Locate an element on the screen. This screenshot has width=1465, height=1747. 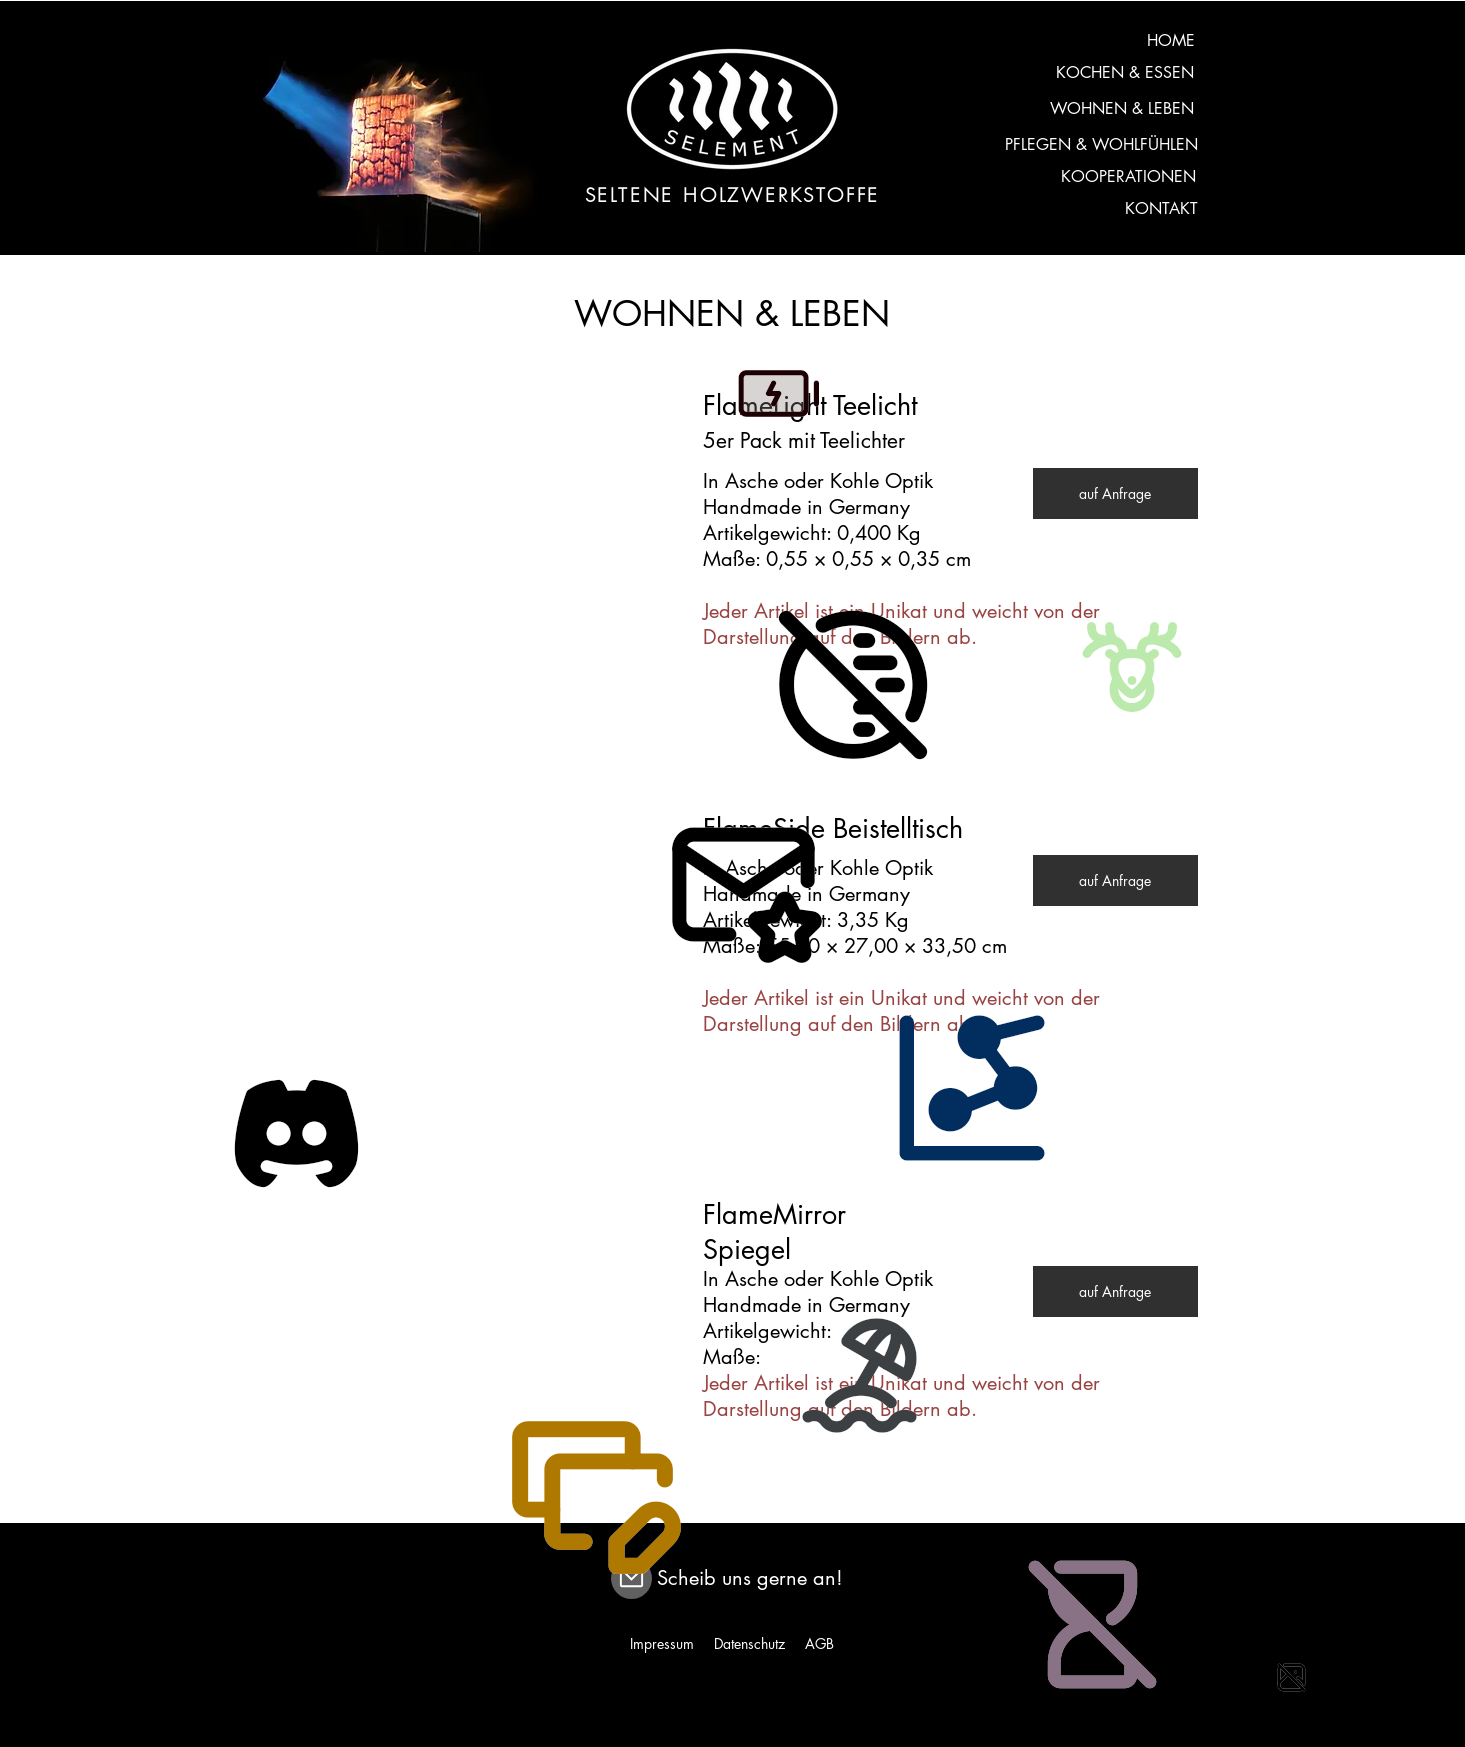
disable timer or countdown is located at coordinates (1092, 1624).